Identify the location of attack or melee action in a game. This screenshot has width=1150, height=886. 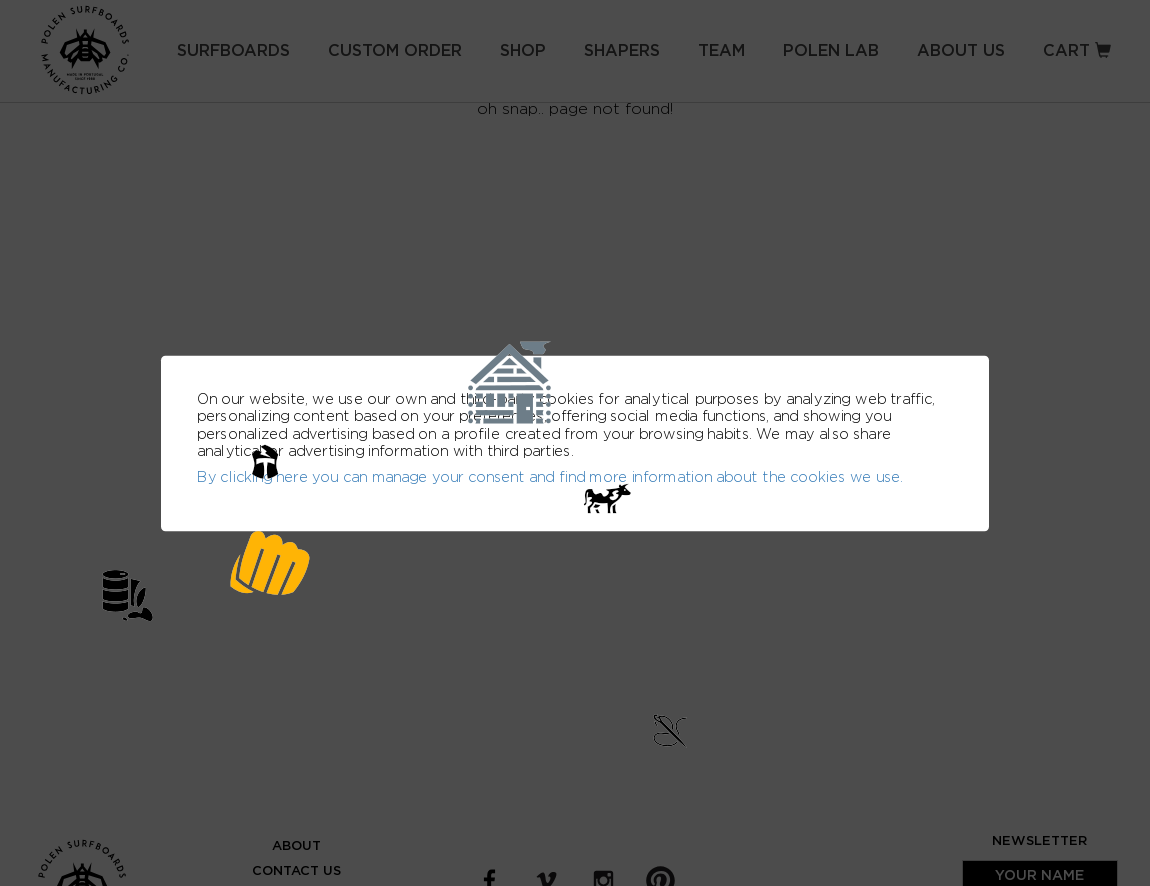
(269, 567).